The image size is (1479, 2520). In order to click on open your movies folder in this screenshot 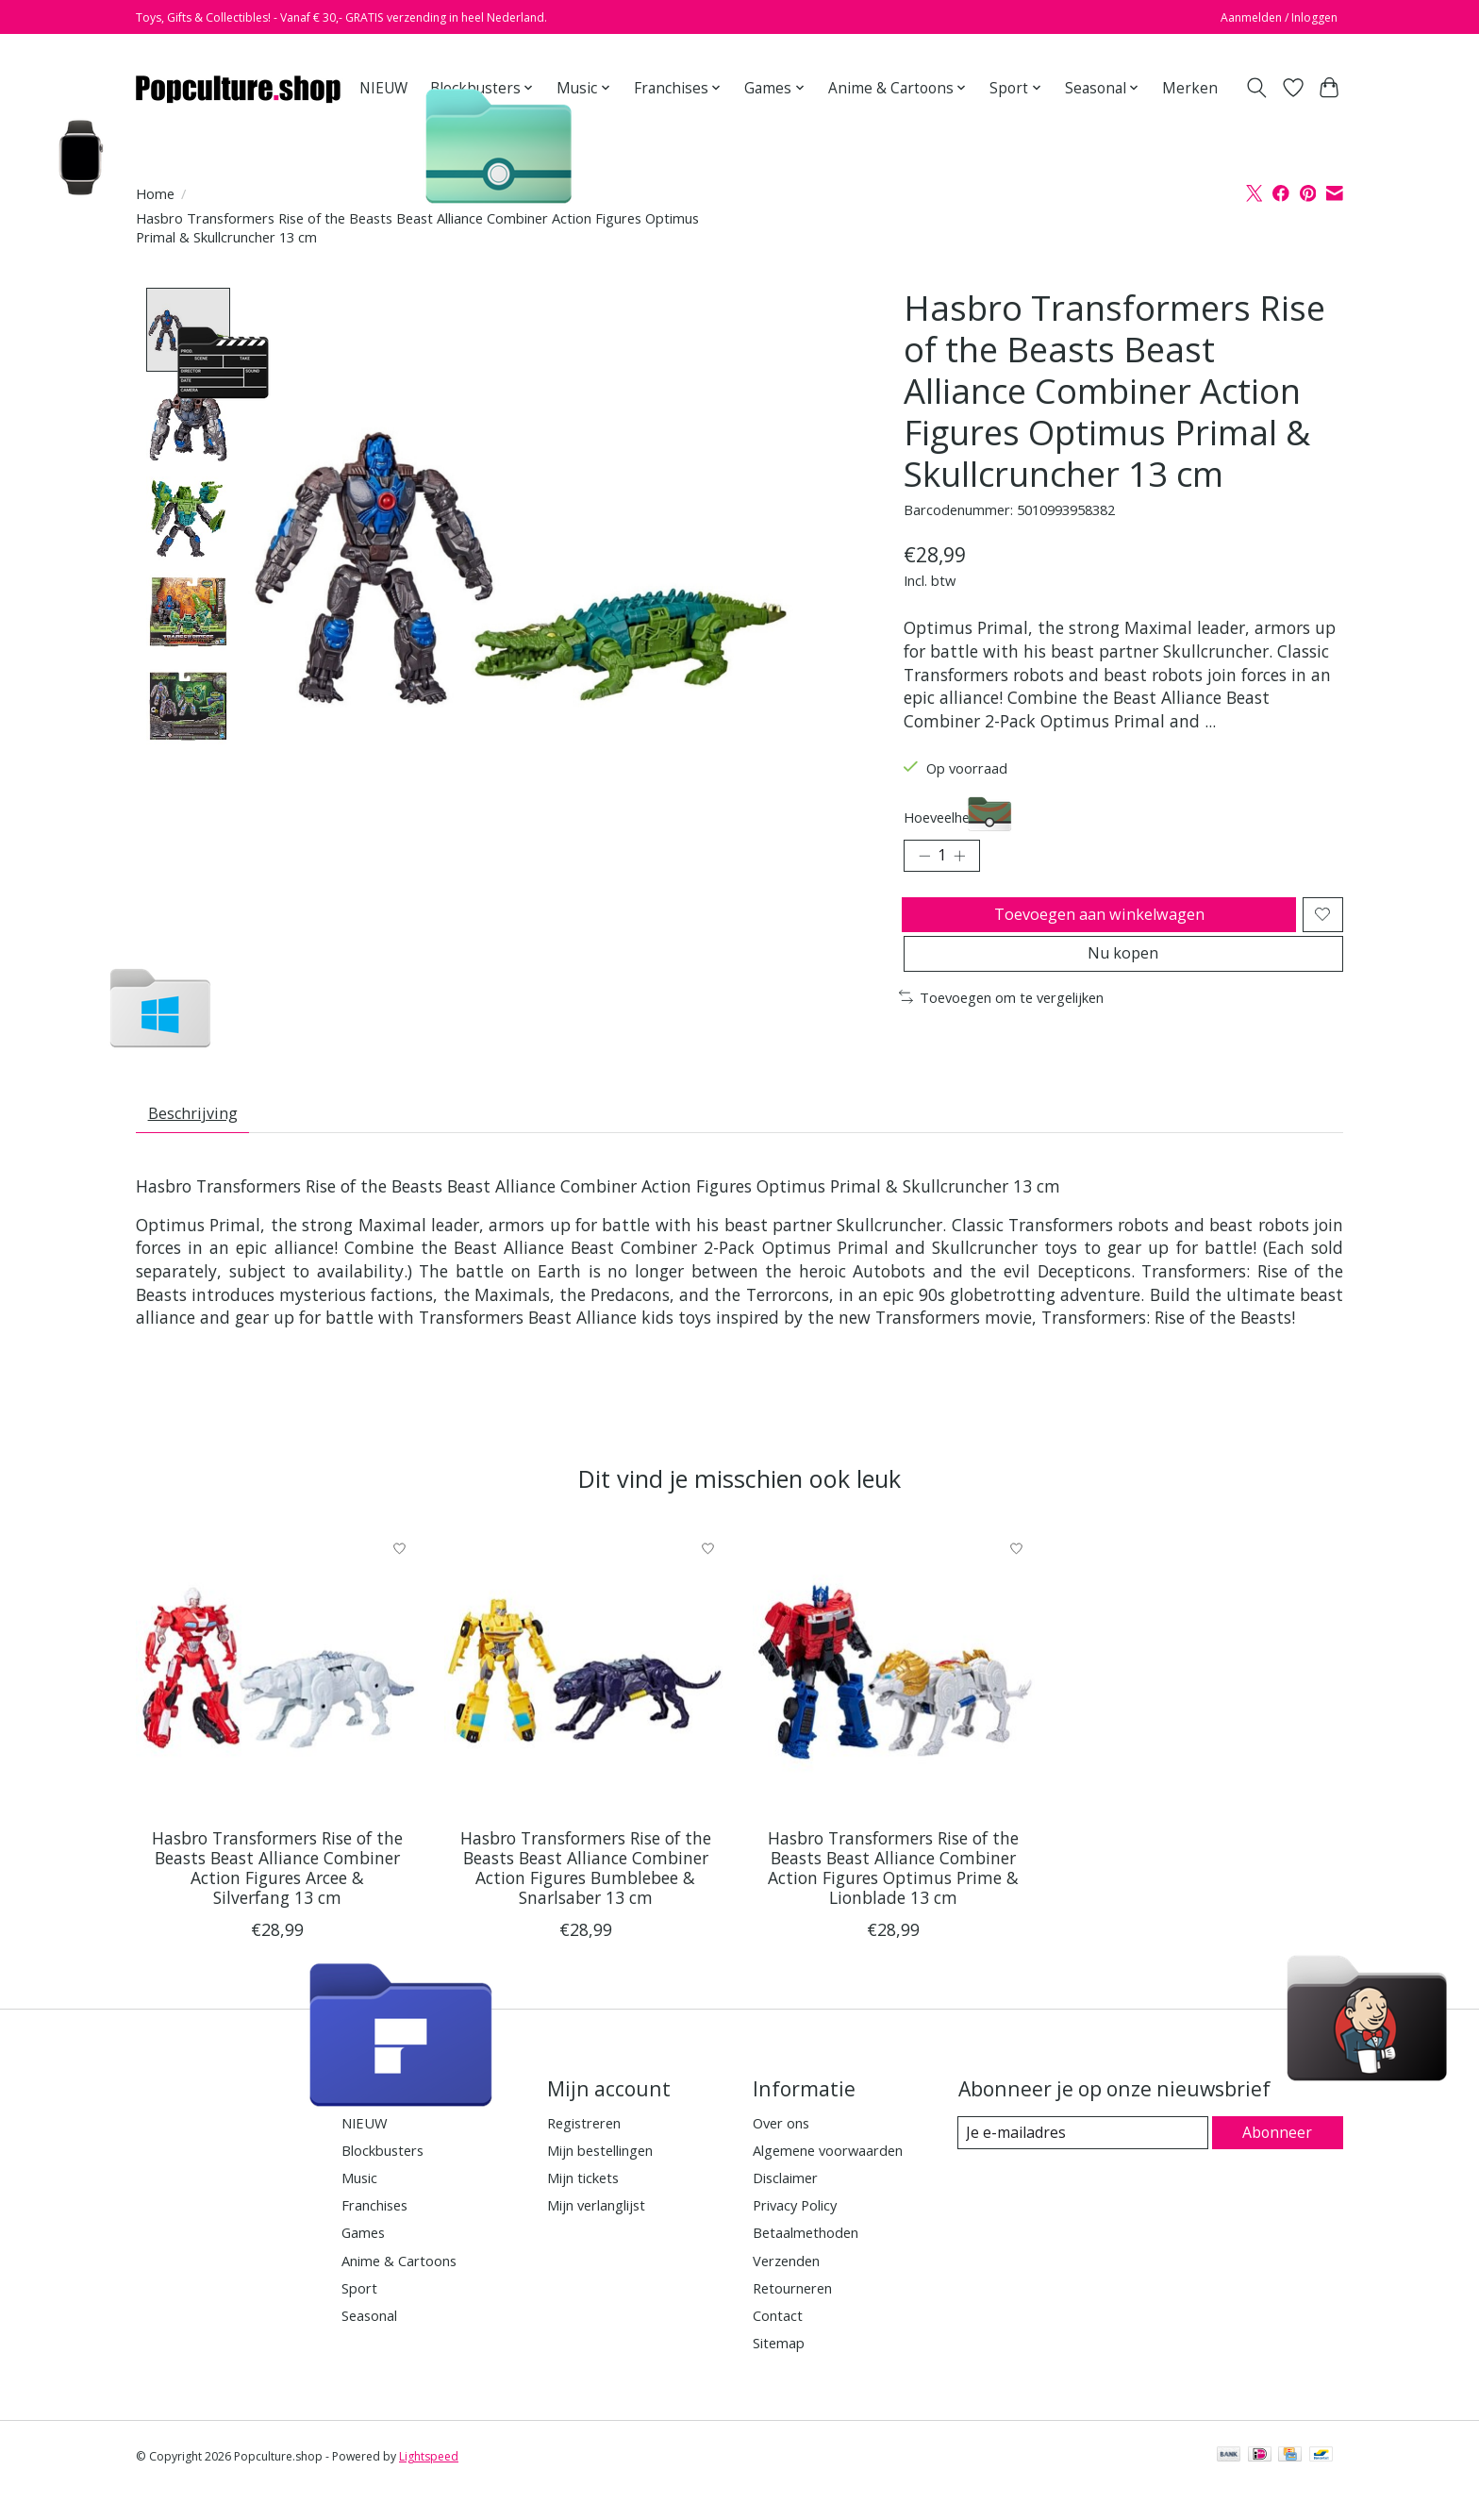, I will do `click(223, 365)`.